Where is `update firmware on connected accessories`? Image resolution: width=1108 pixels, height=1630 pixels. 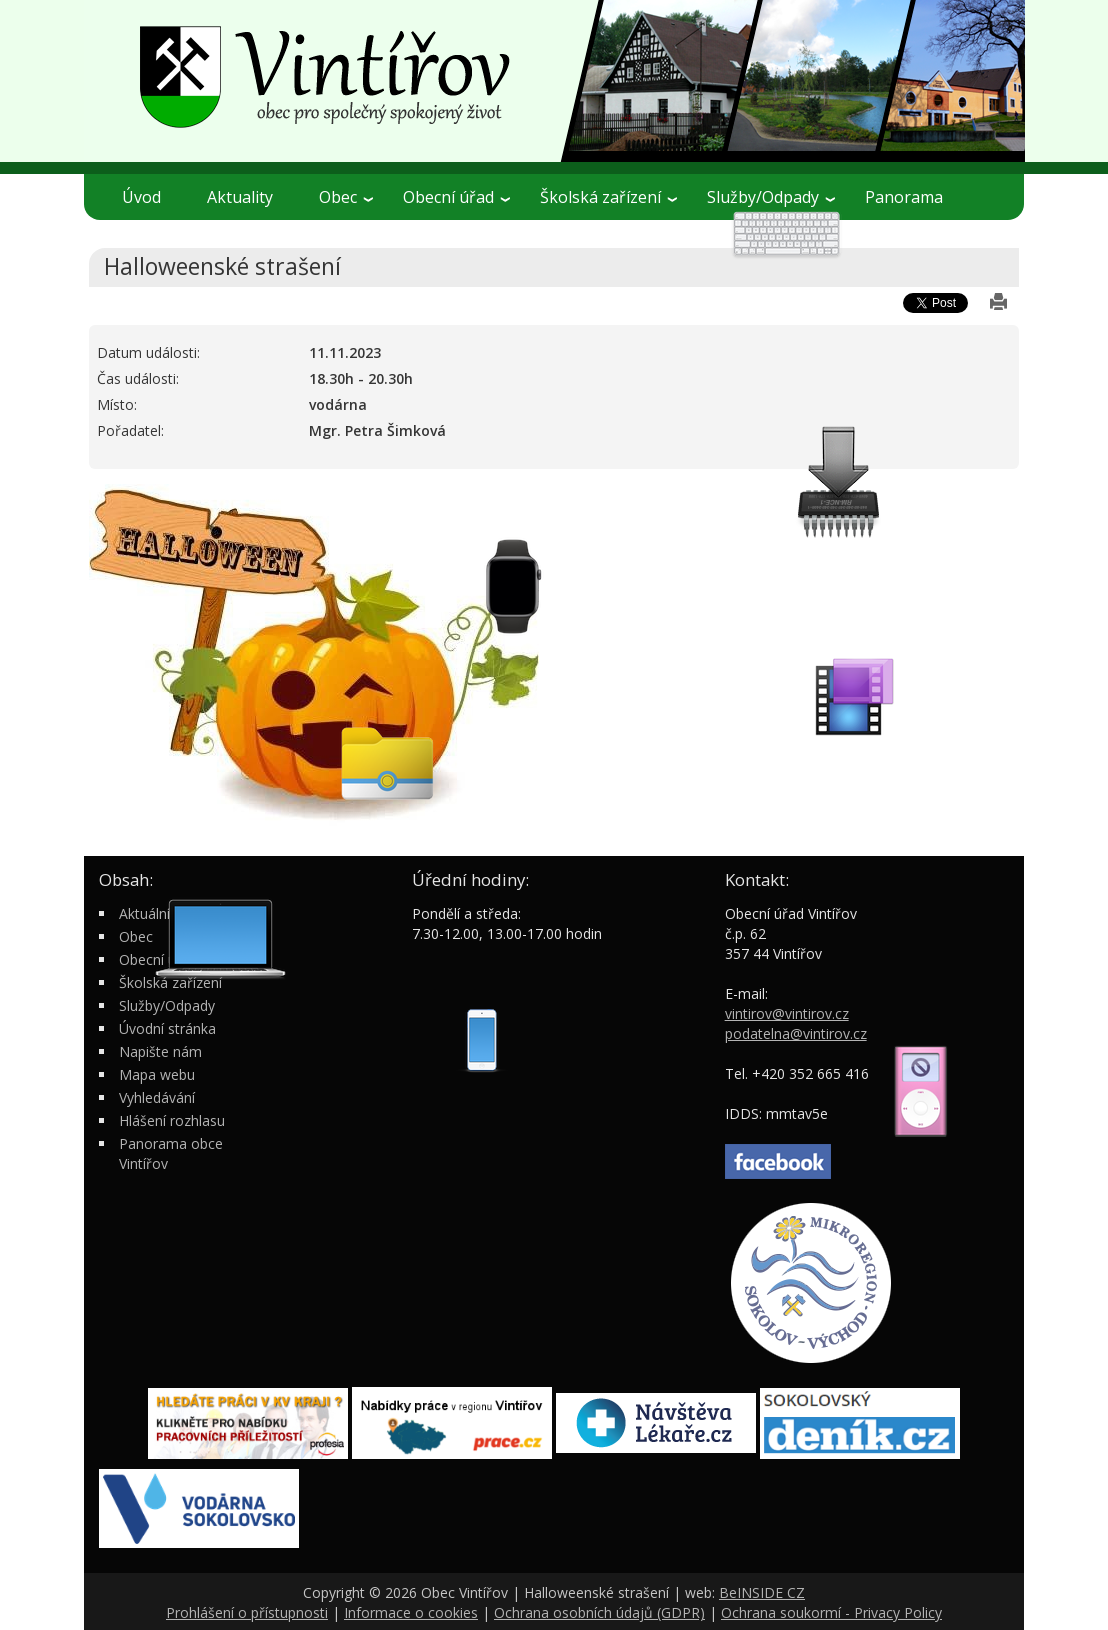 update firmware on connected accessories is located at coordinates (838, 482).